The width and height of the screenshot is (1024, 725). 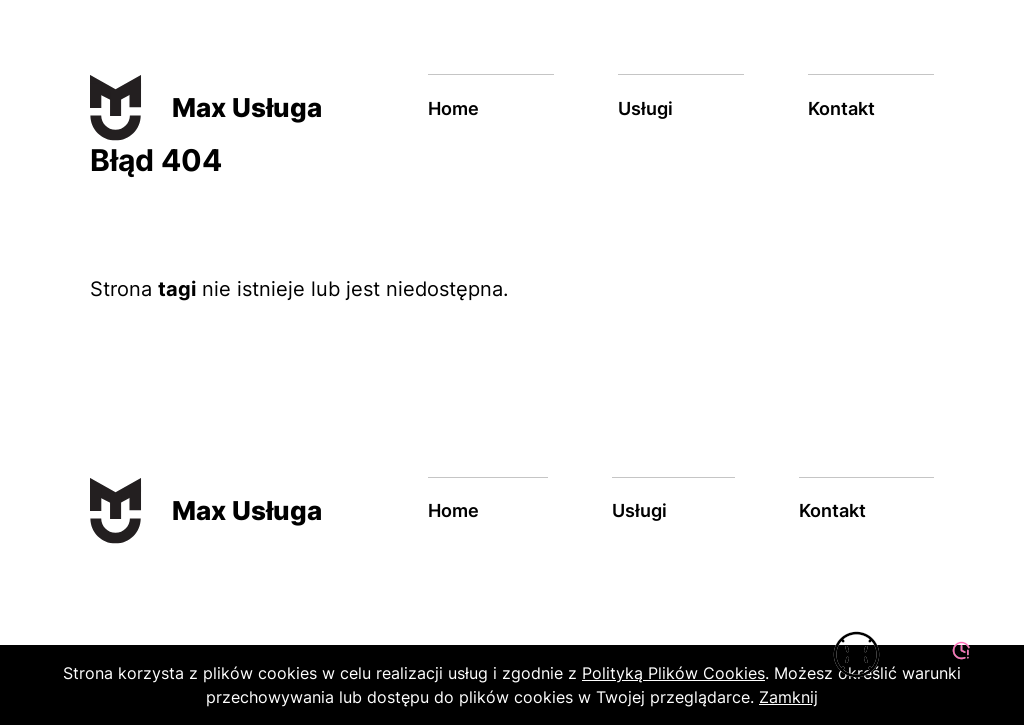 What do you see at coordinates (961, 650) in the screenshot?
I see `time-sensitive alert or deadline warning` at bounding box center [961, 650].